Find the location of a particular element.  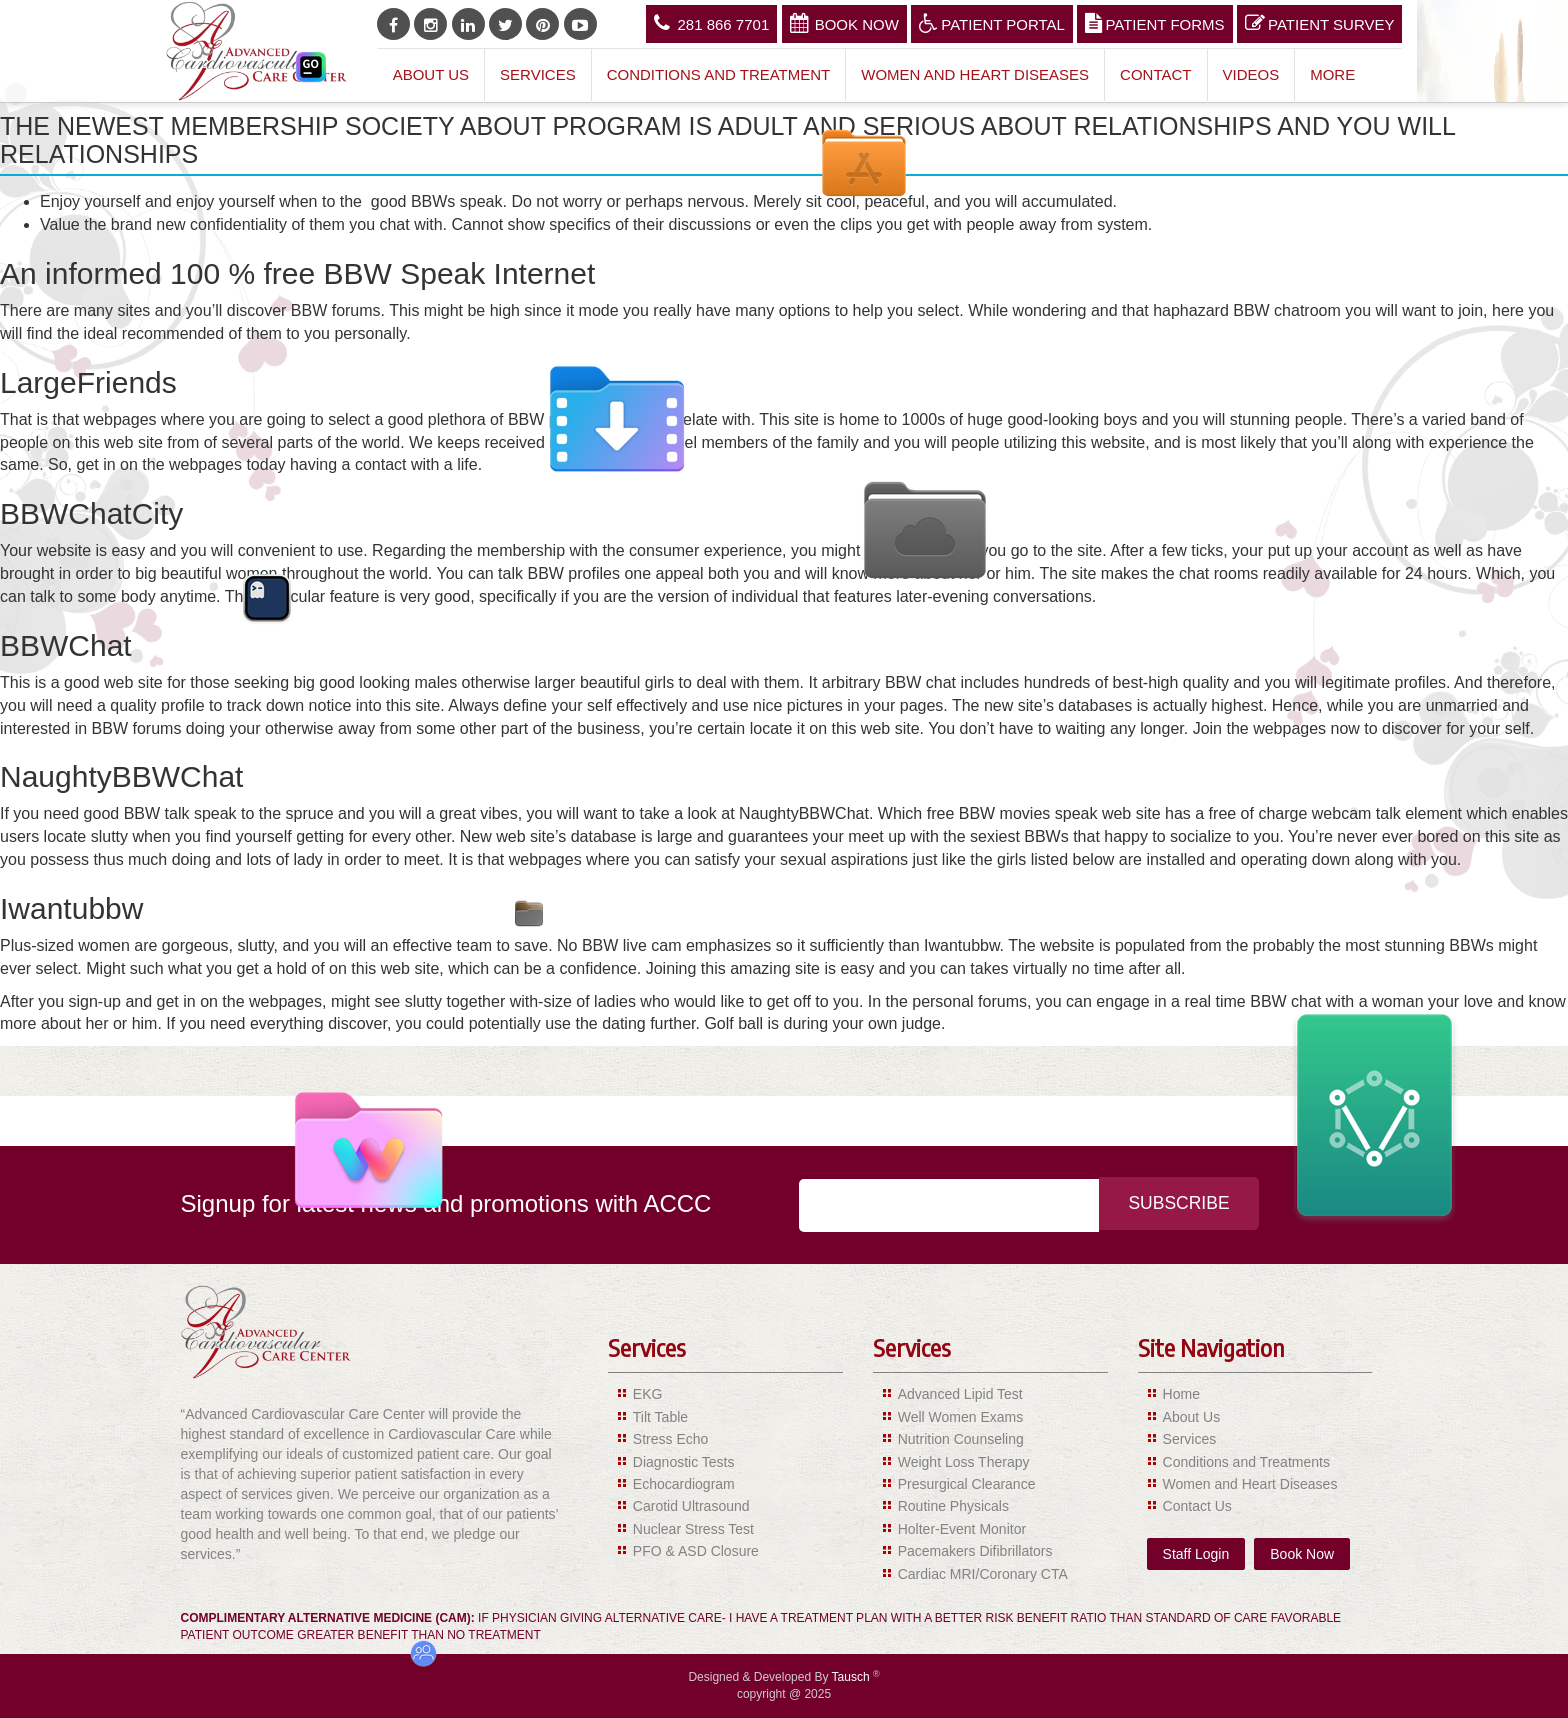

open GoLand IDE application is located at coordinates (311, 67).